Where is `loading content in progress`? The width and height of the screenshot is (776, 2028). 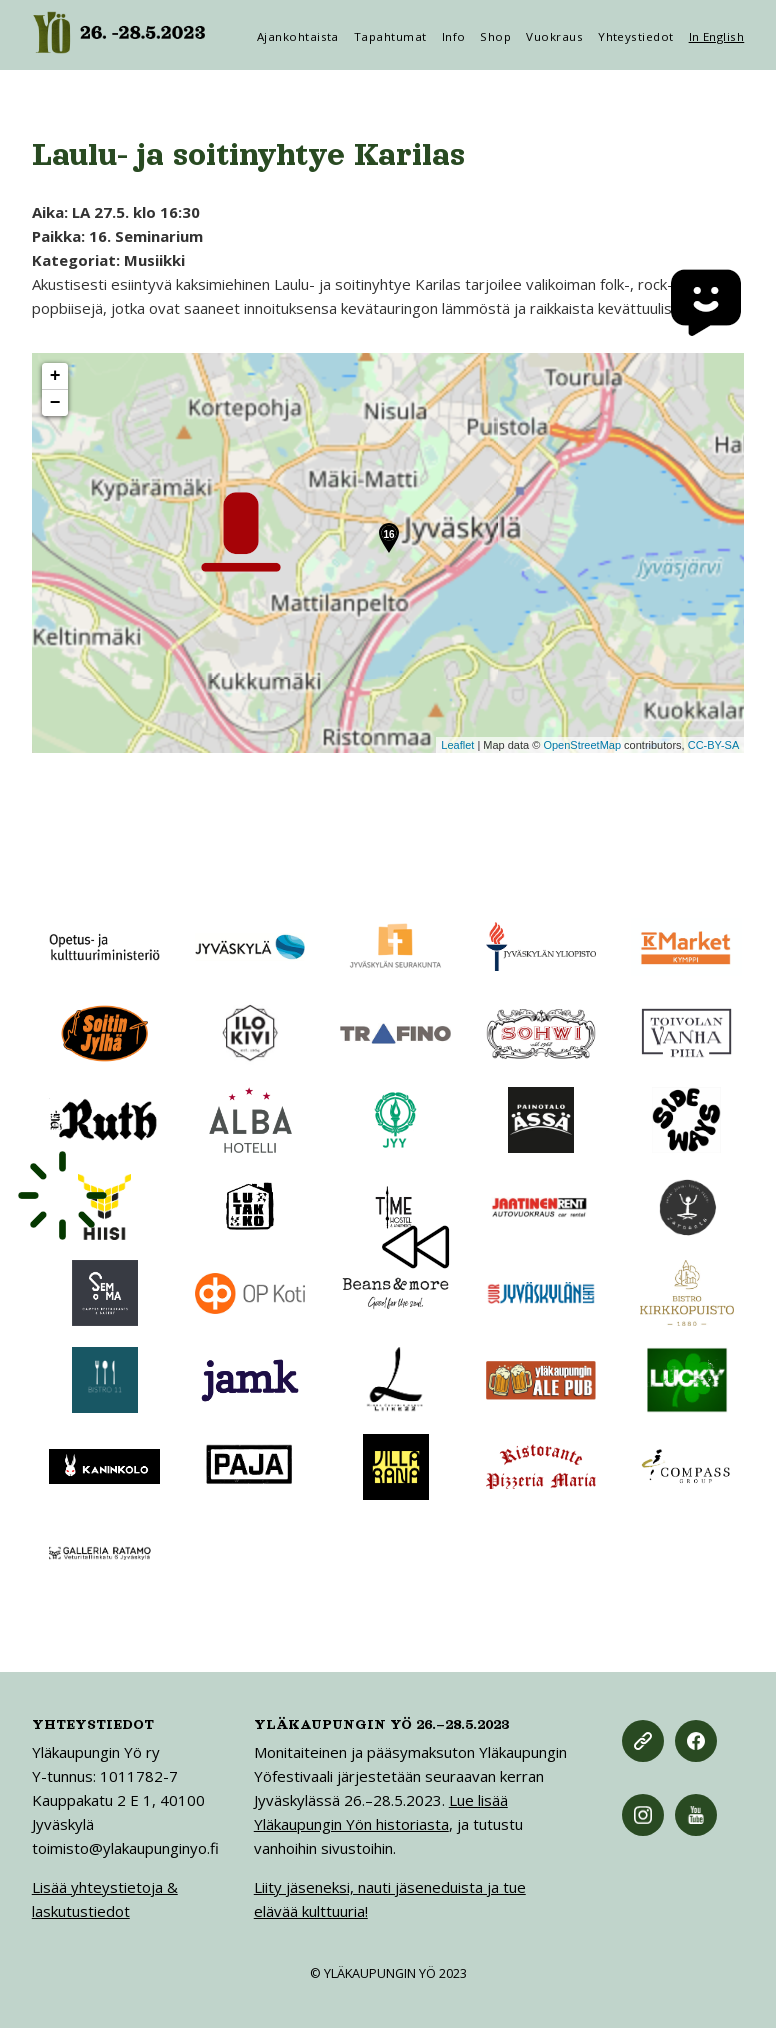 loading content in progress is located at coordinates (62, 1195).